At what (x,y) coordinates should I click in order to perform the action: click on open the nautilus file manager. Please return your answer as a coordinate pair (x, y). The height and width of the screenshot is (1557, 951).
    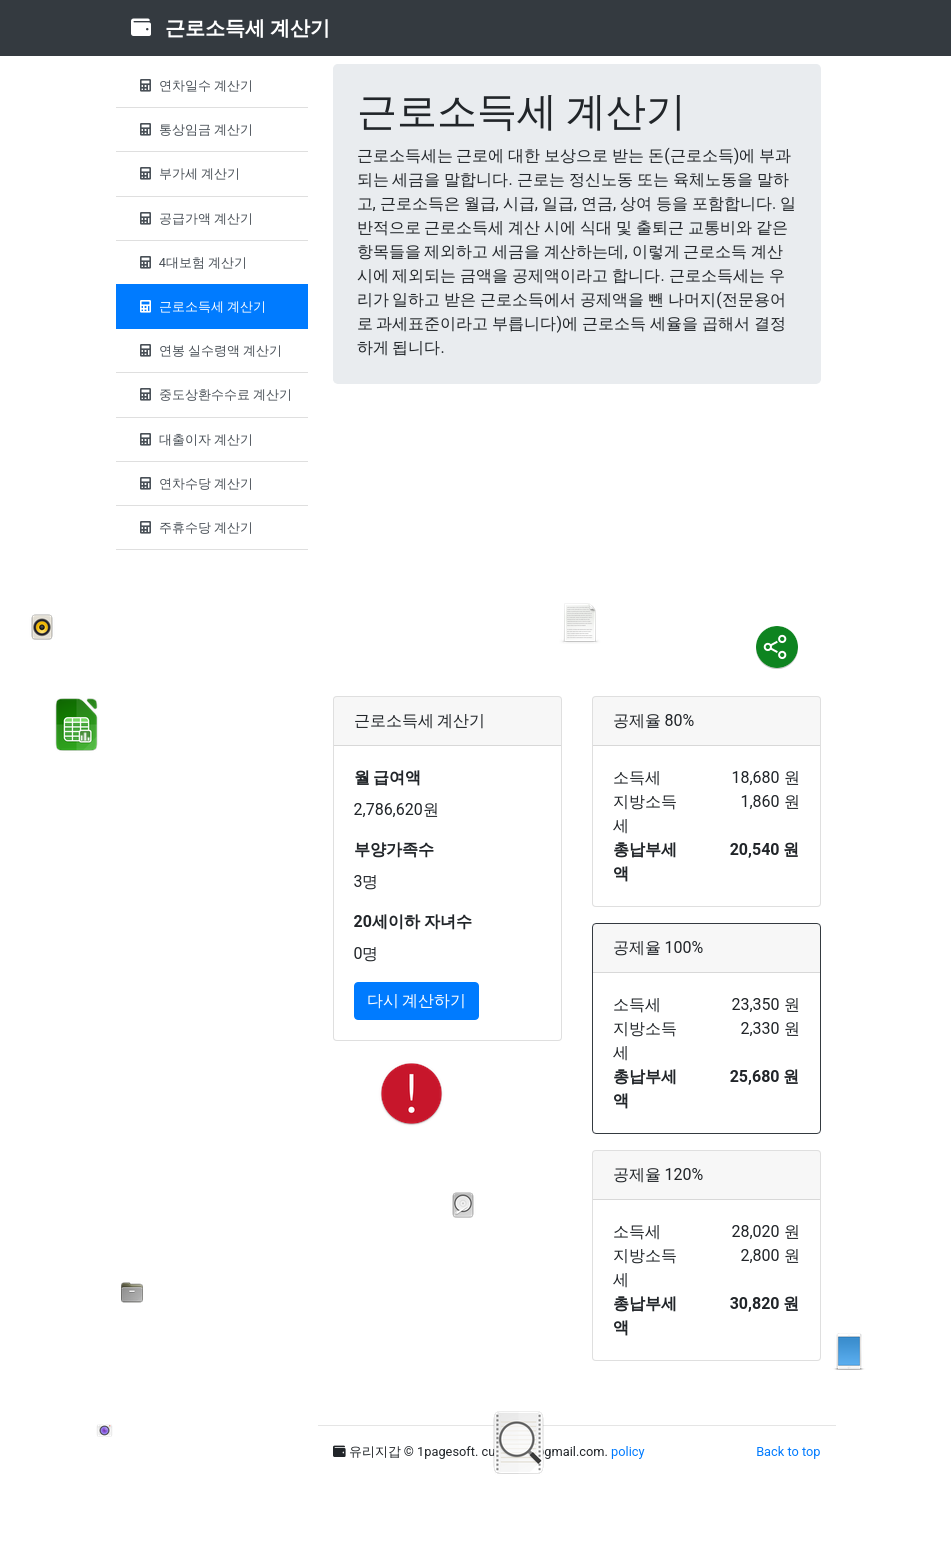
    Looking at the image, I should click on (132, 1292).